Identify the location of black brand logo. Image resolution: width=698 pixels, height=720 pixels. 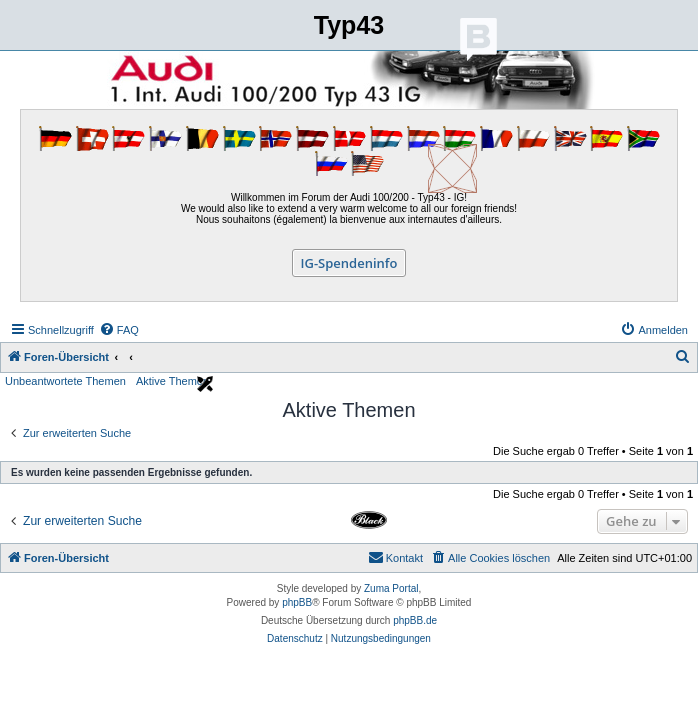
(369, 520).